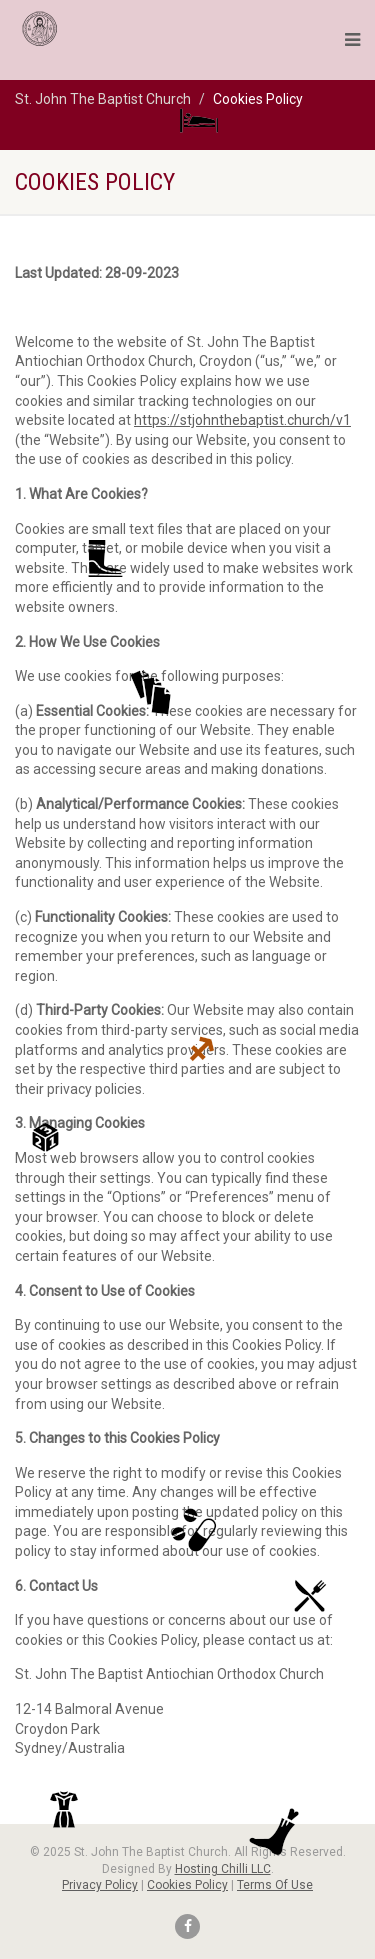 This screenshot has height=1959, width=375. I want to click on indicates sleep mode or rest status, so click(199, 116).